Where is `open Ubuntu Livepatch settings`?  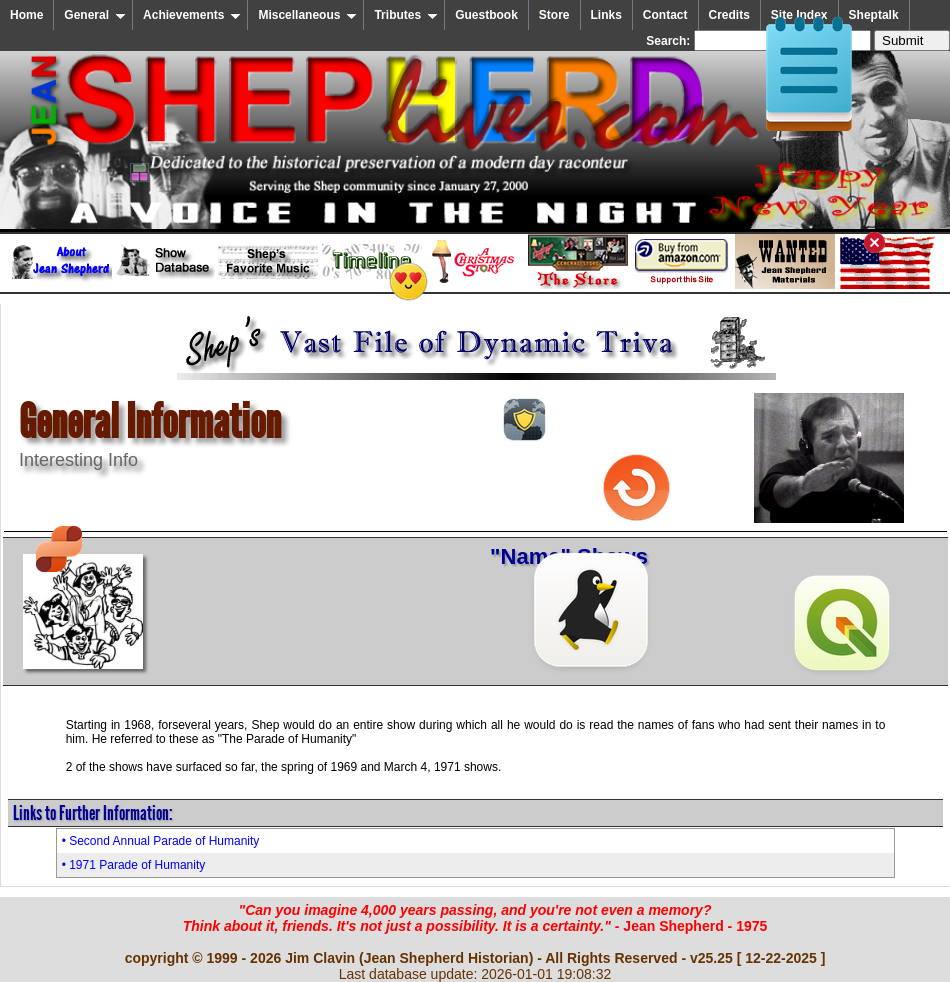
open Ubuntu Livepatch settings is located at coordinates (636, 487).